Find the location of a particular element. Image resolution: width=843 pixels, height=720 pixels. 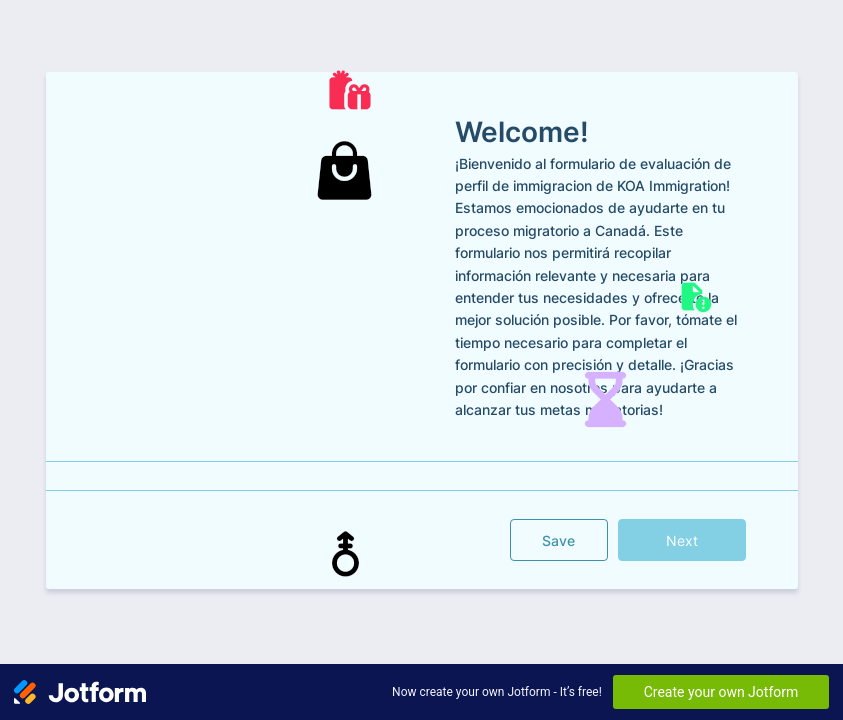

file error or issue detected is located at coordinates (695, 296).